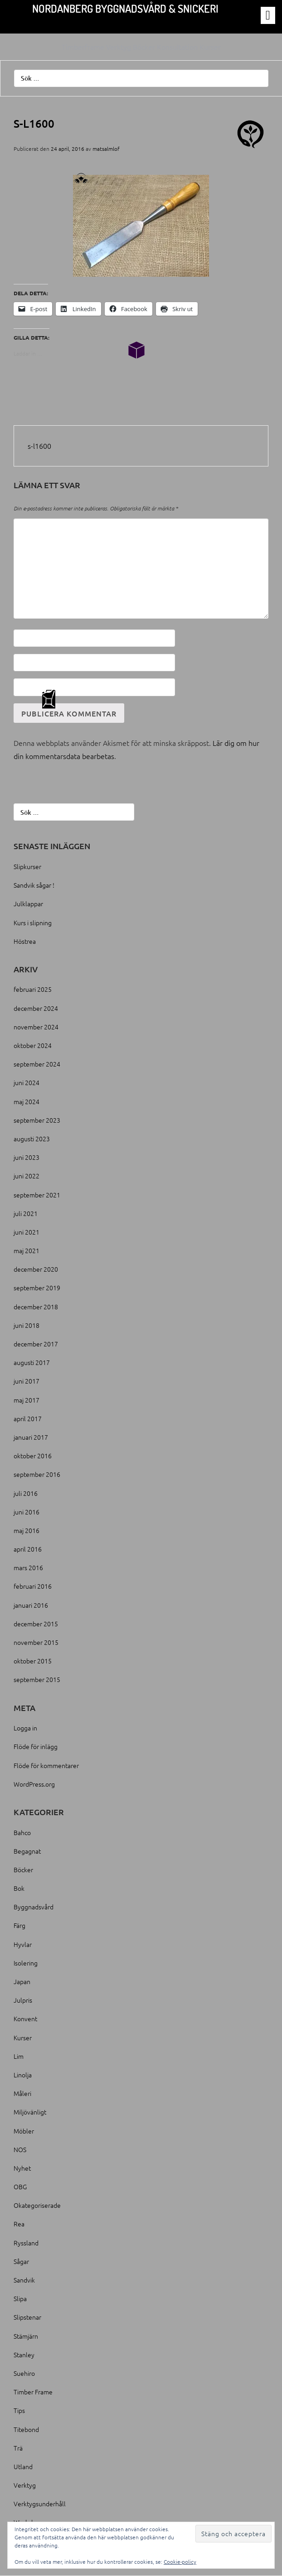  What do you see at coordinates (49, 698) in the screenshot?
I see `fuel or gas container item in game inventory` at bounding box center [49, 698].